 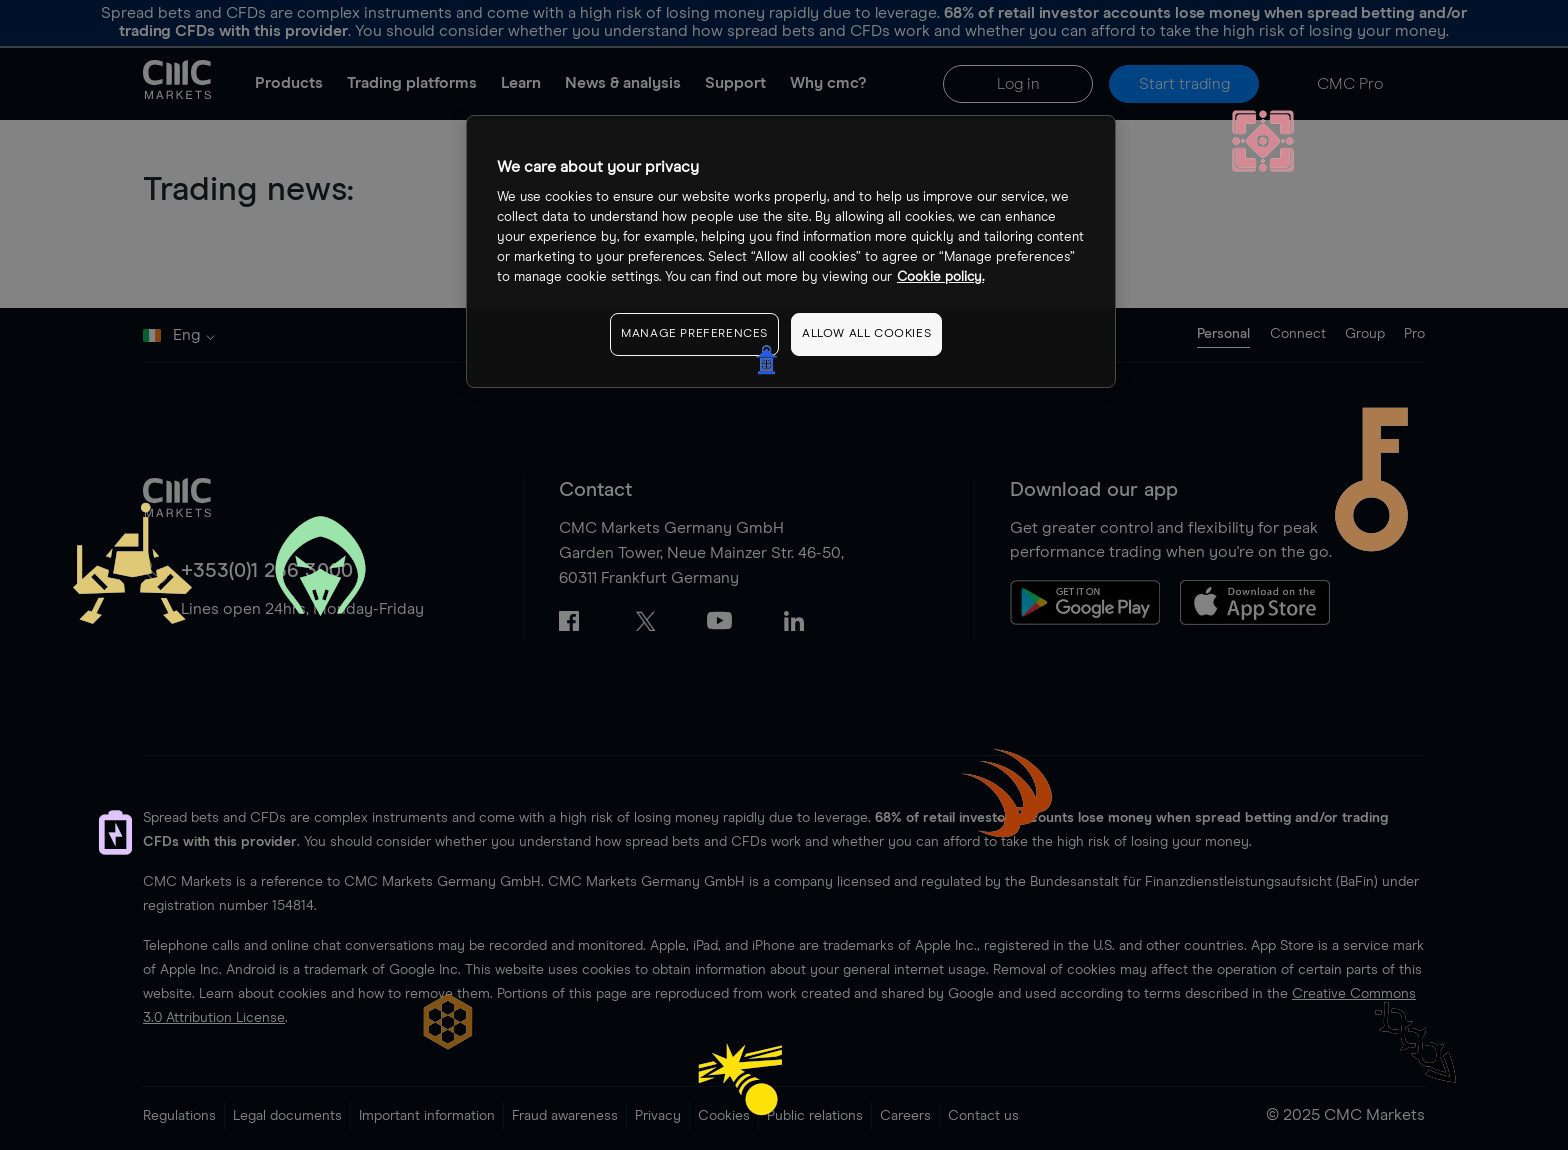 What do you see at coordinates (448, 1021) in the screenshot?
I see `access hive or colony management features` at bounding box center [448, 1021].